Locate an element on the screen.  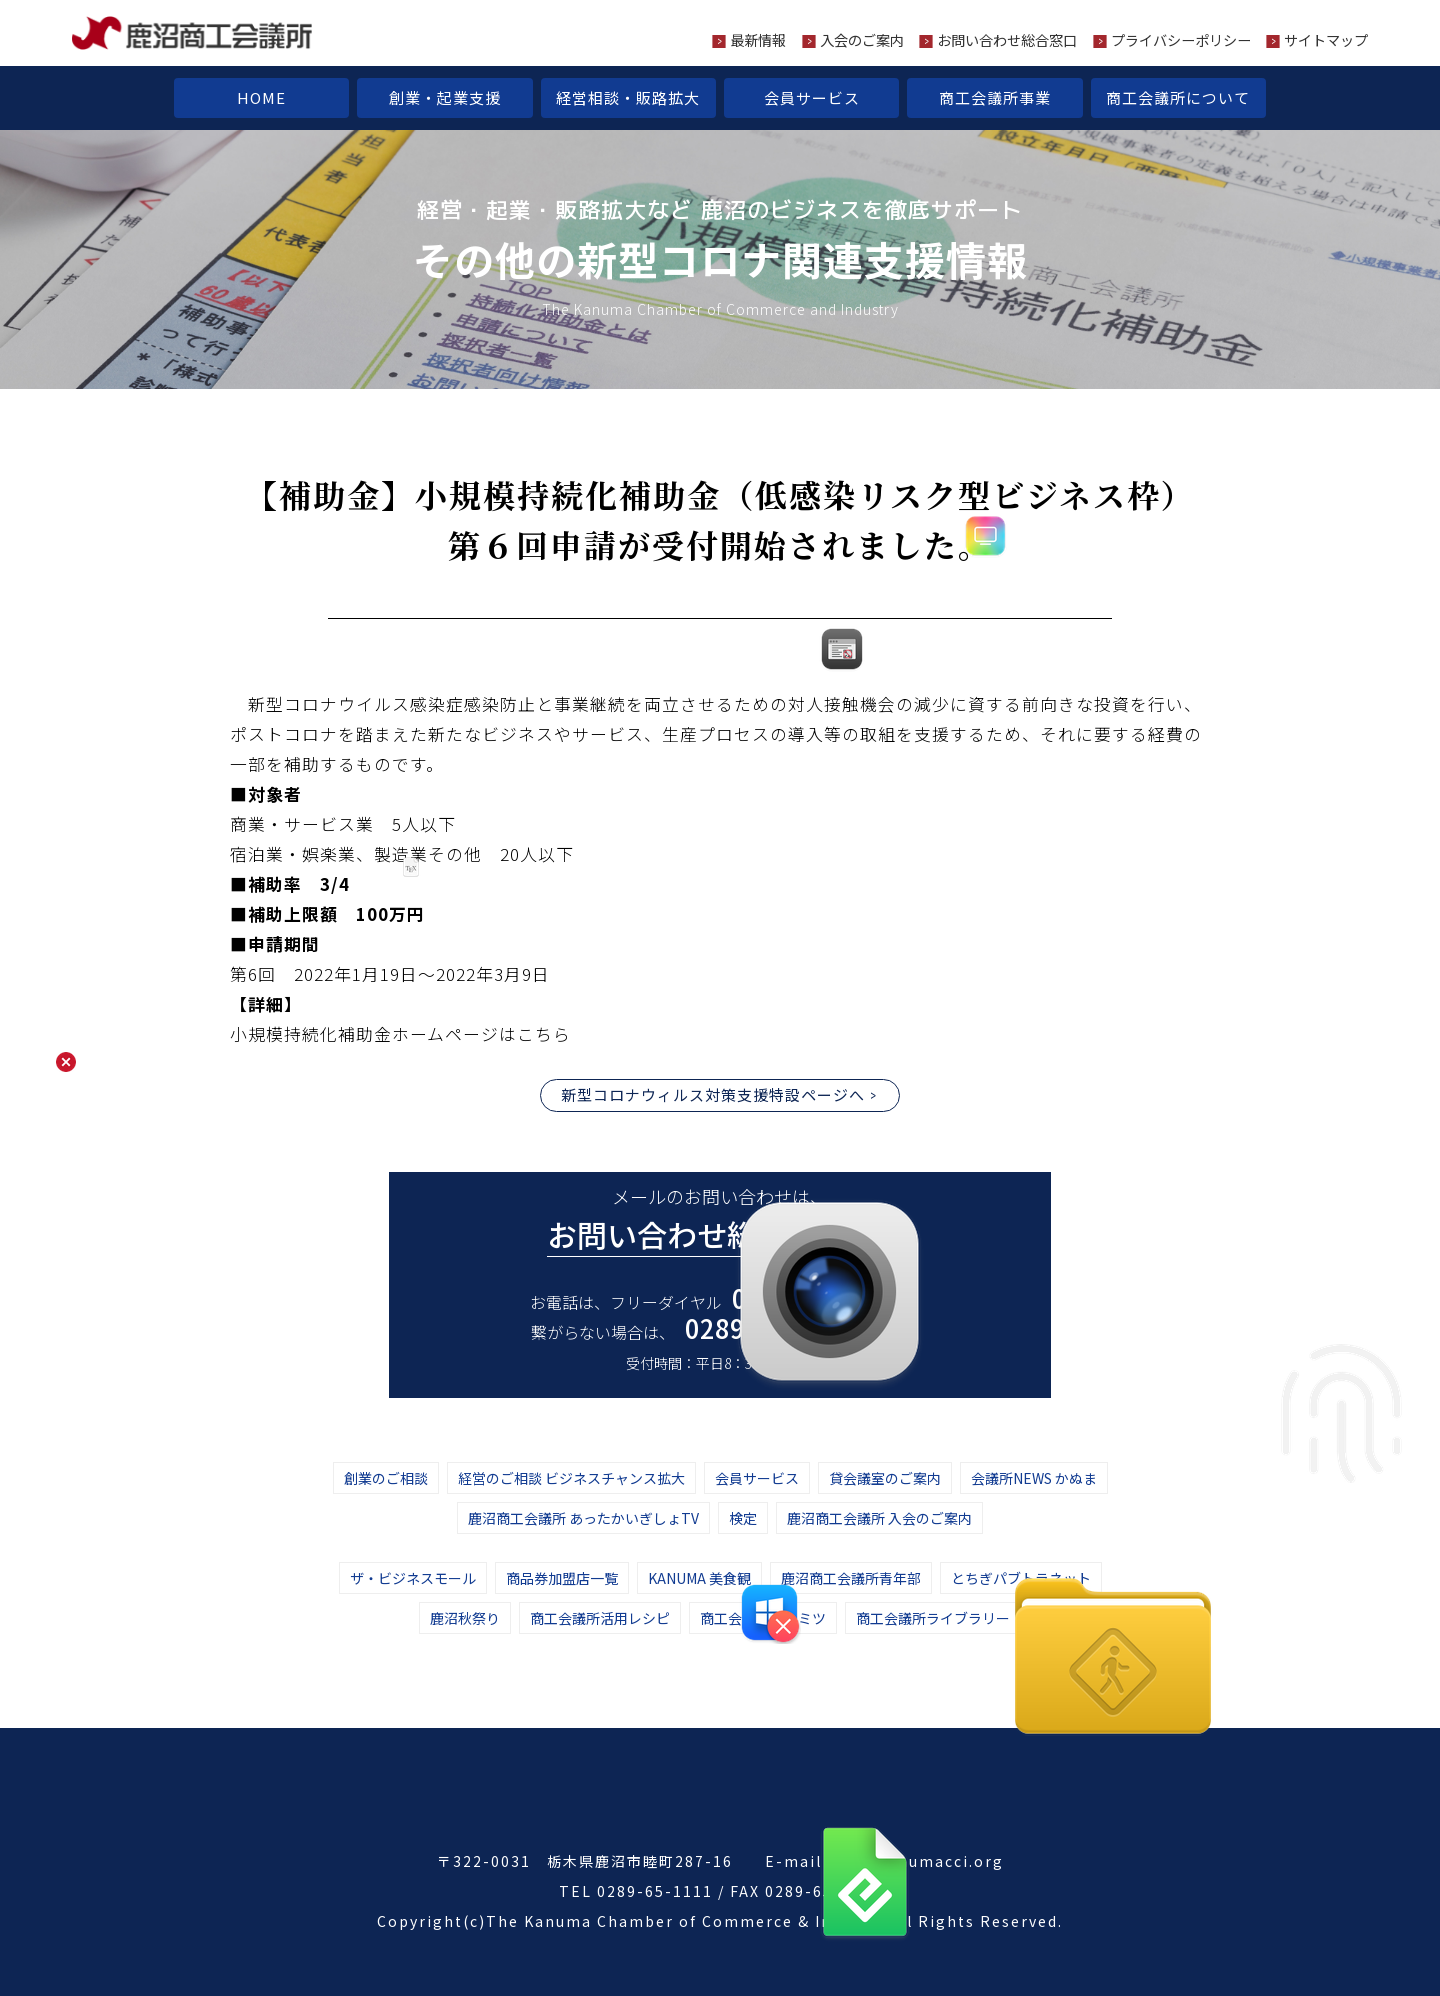
cancel the current calculation is located at coordinates (66, 1062).